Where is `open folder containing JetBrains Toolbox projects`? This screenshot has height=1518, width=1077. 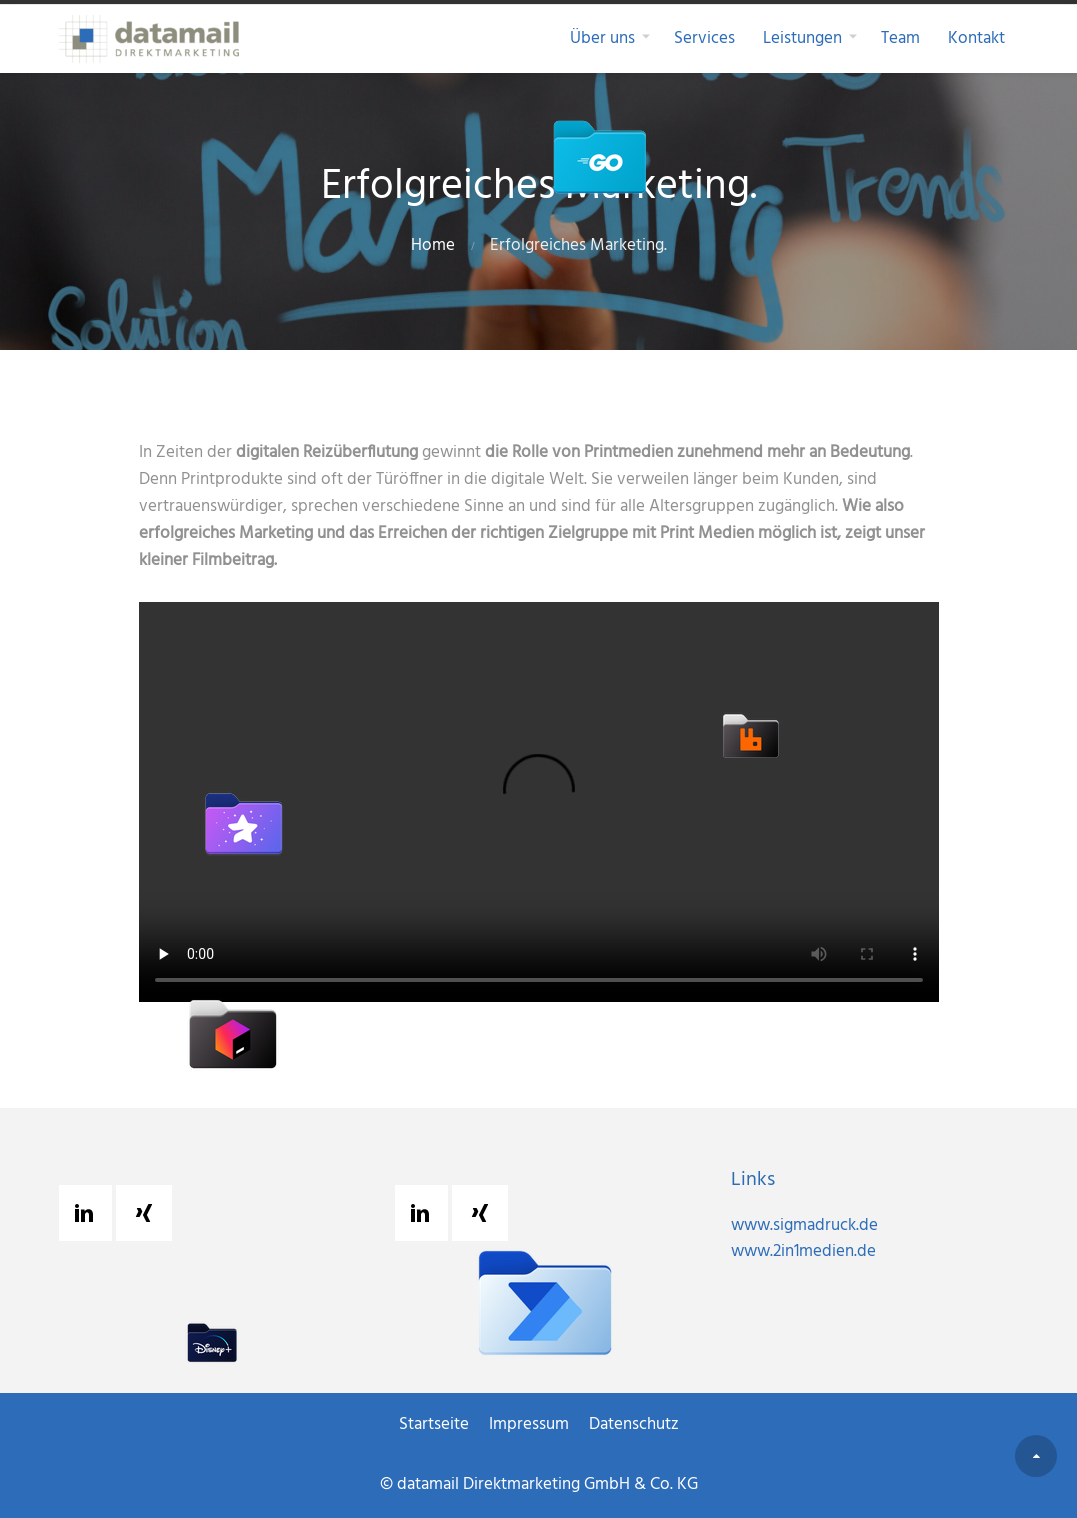 open folder containing JetBrains Toolbox projects is located at coordinates (232, 1036).